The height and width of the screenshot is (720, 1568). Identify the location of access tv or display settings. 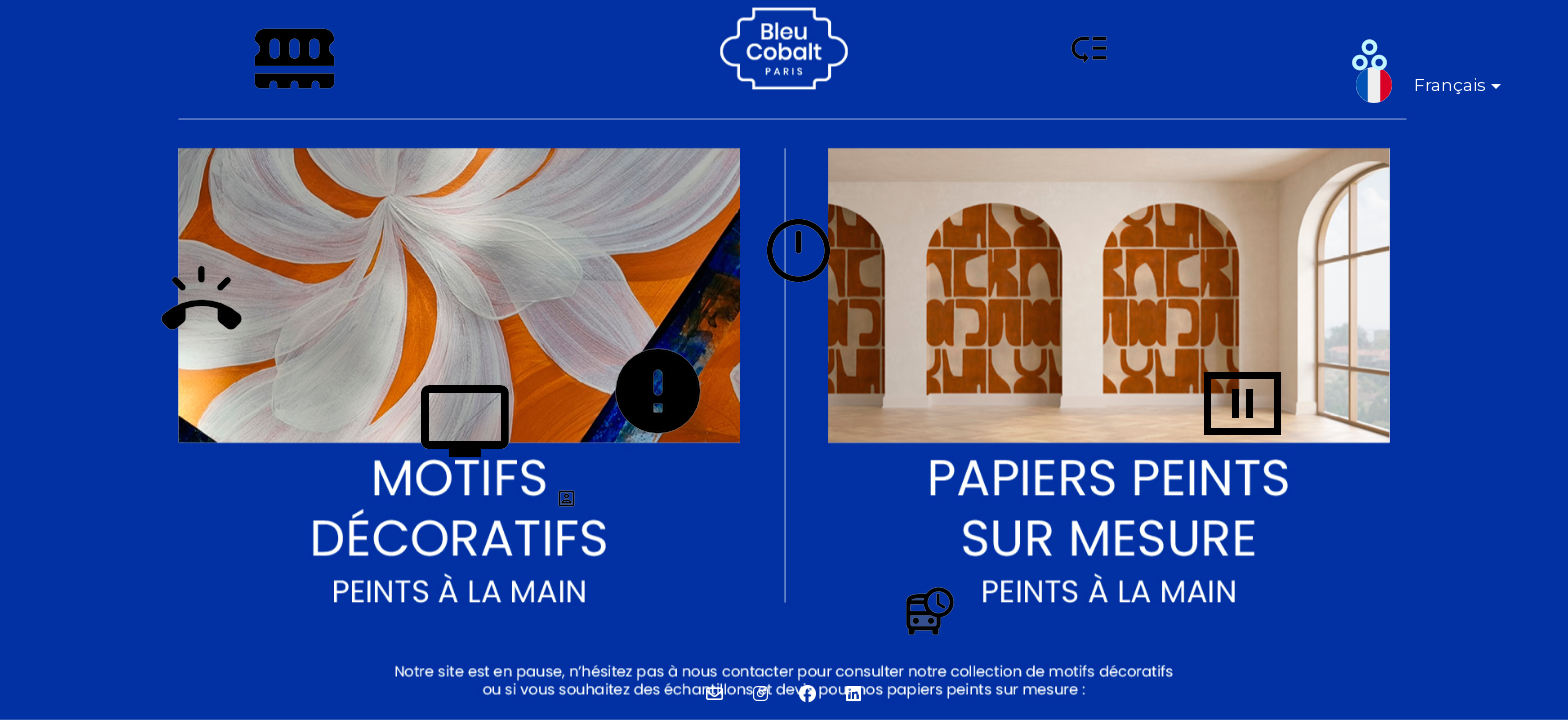
(465, 421).